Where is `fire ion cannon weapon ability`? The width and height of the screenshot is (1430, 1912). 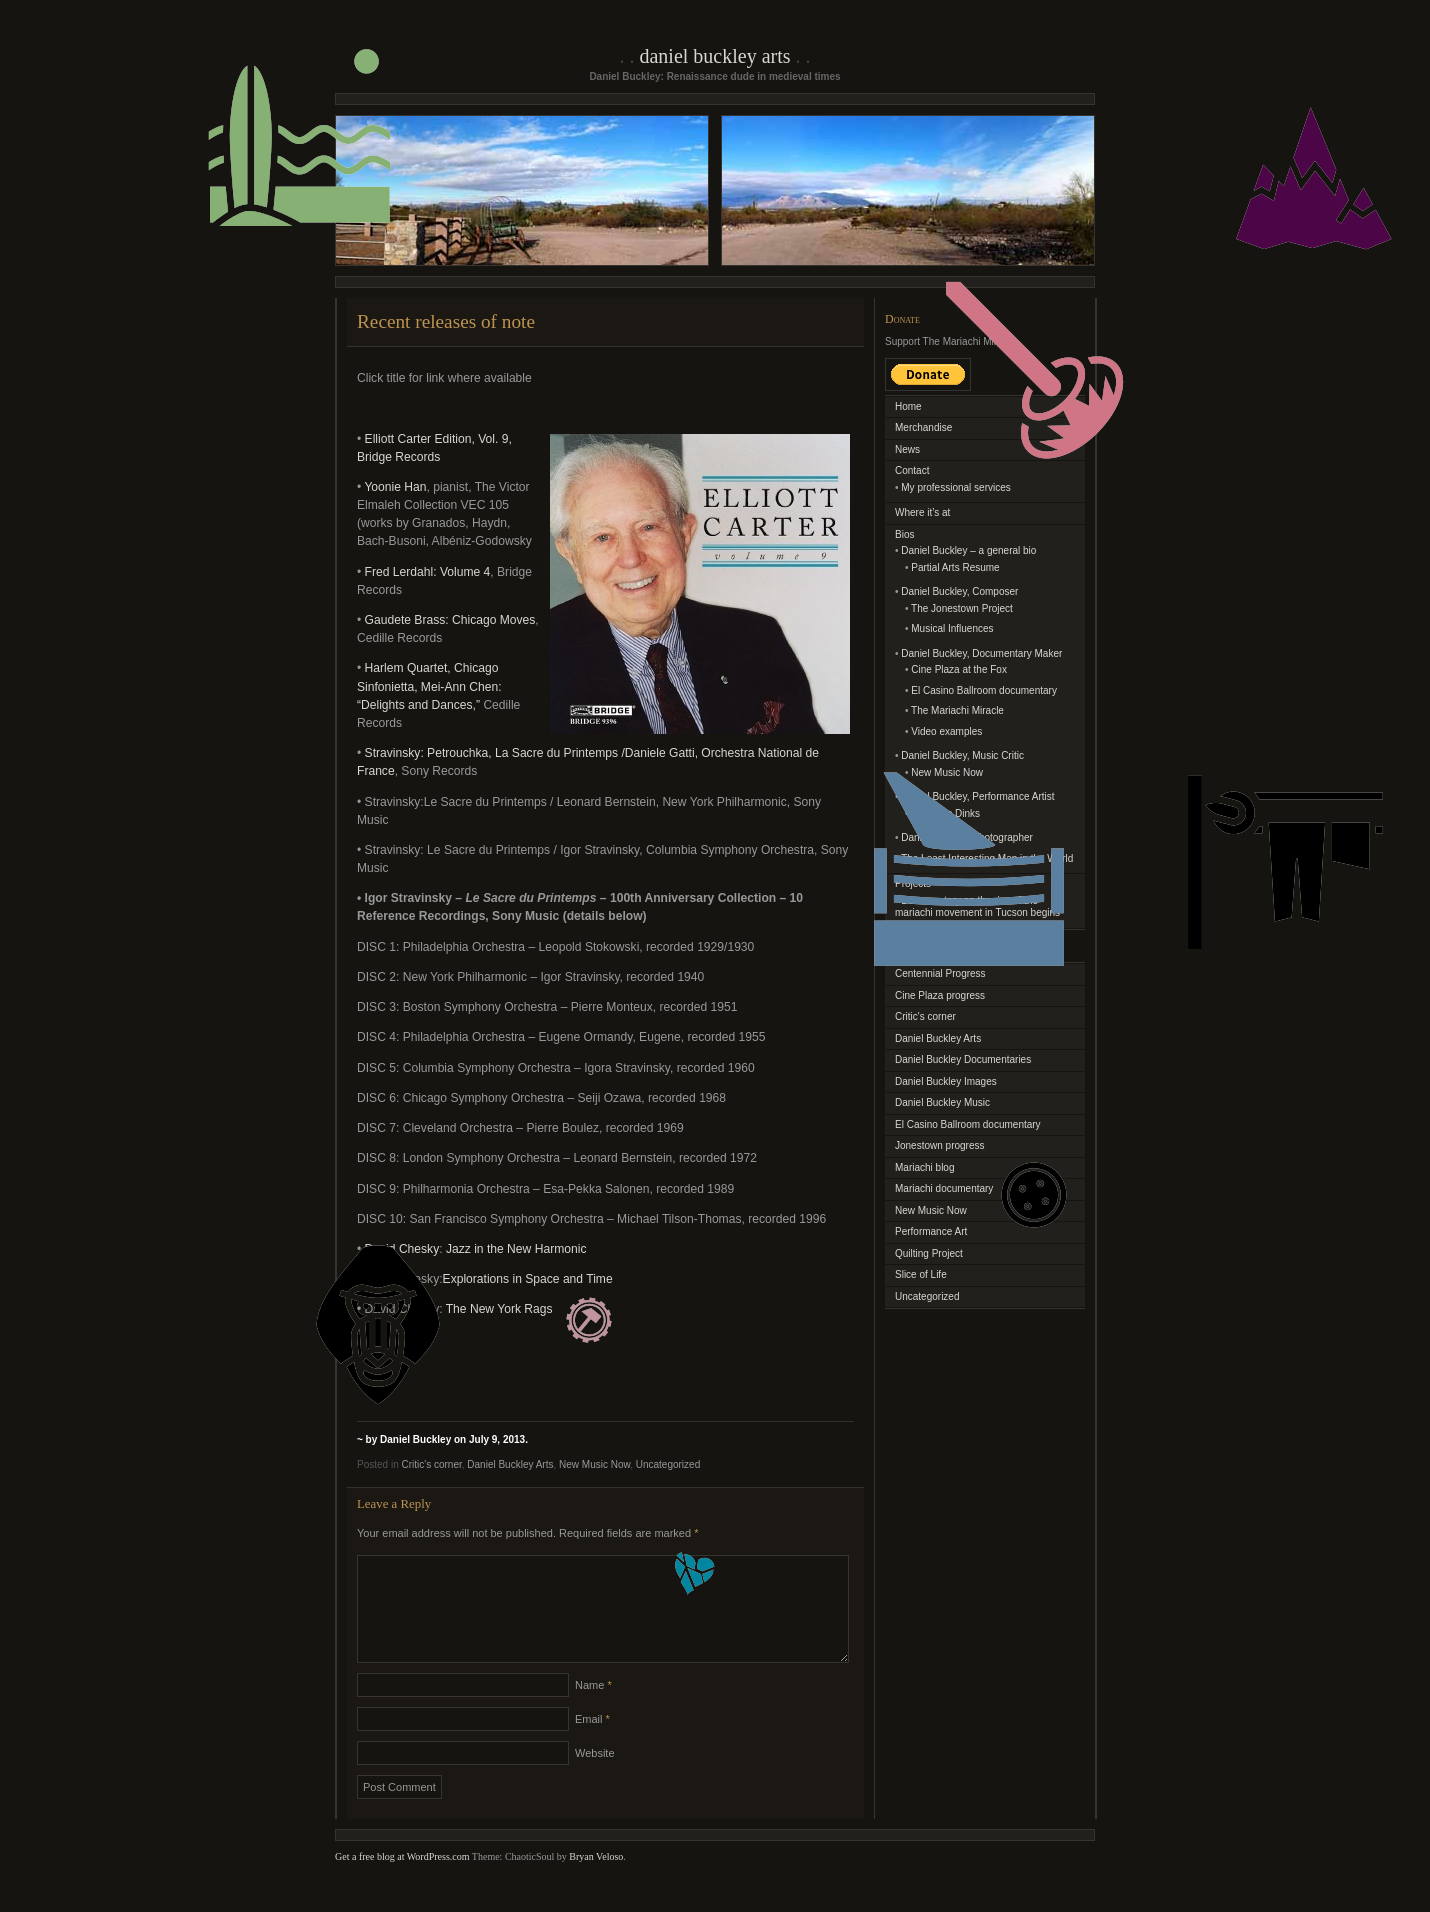 fire ion cannon weapon ability is located at coordinates (1034, 370).